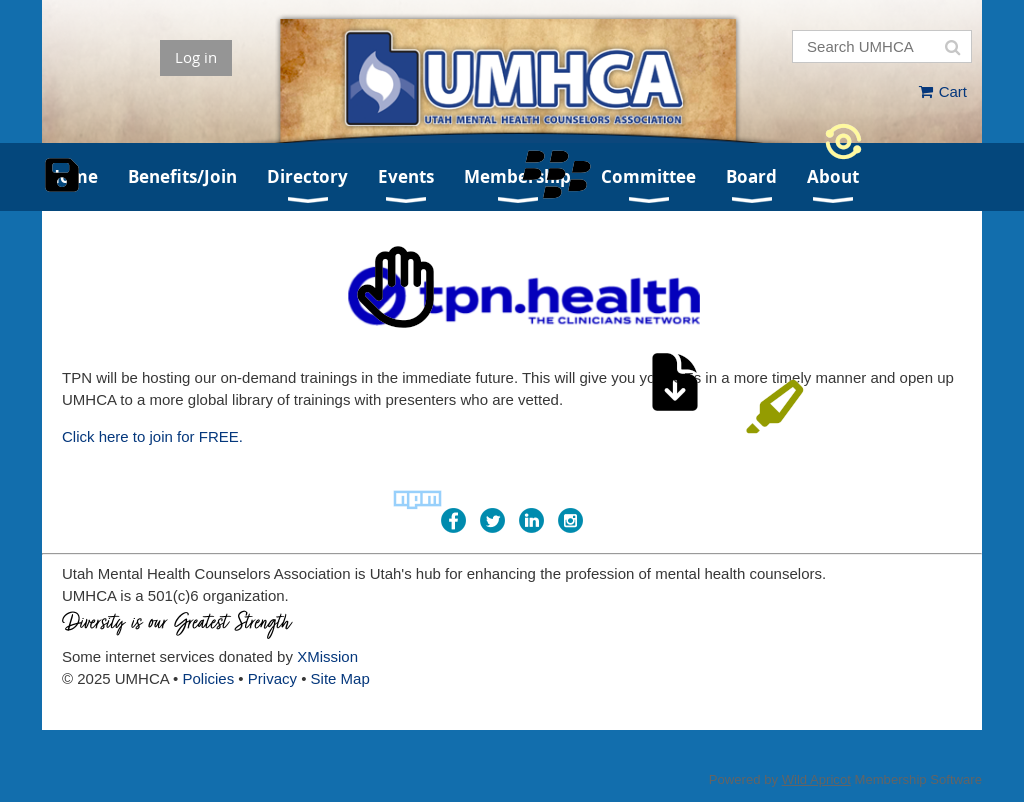 This screenshot has width=1024, height=802. What do you see at coordinates (776, 406) in the screenshot?
I see `highlight or mark up text` at bounding box center [776, 406].